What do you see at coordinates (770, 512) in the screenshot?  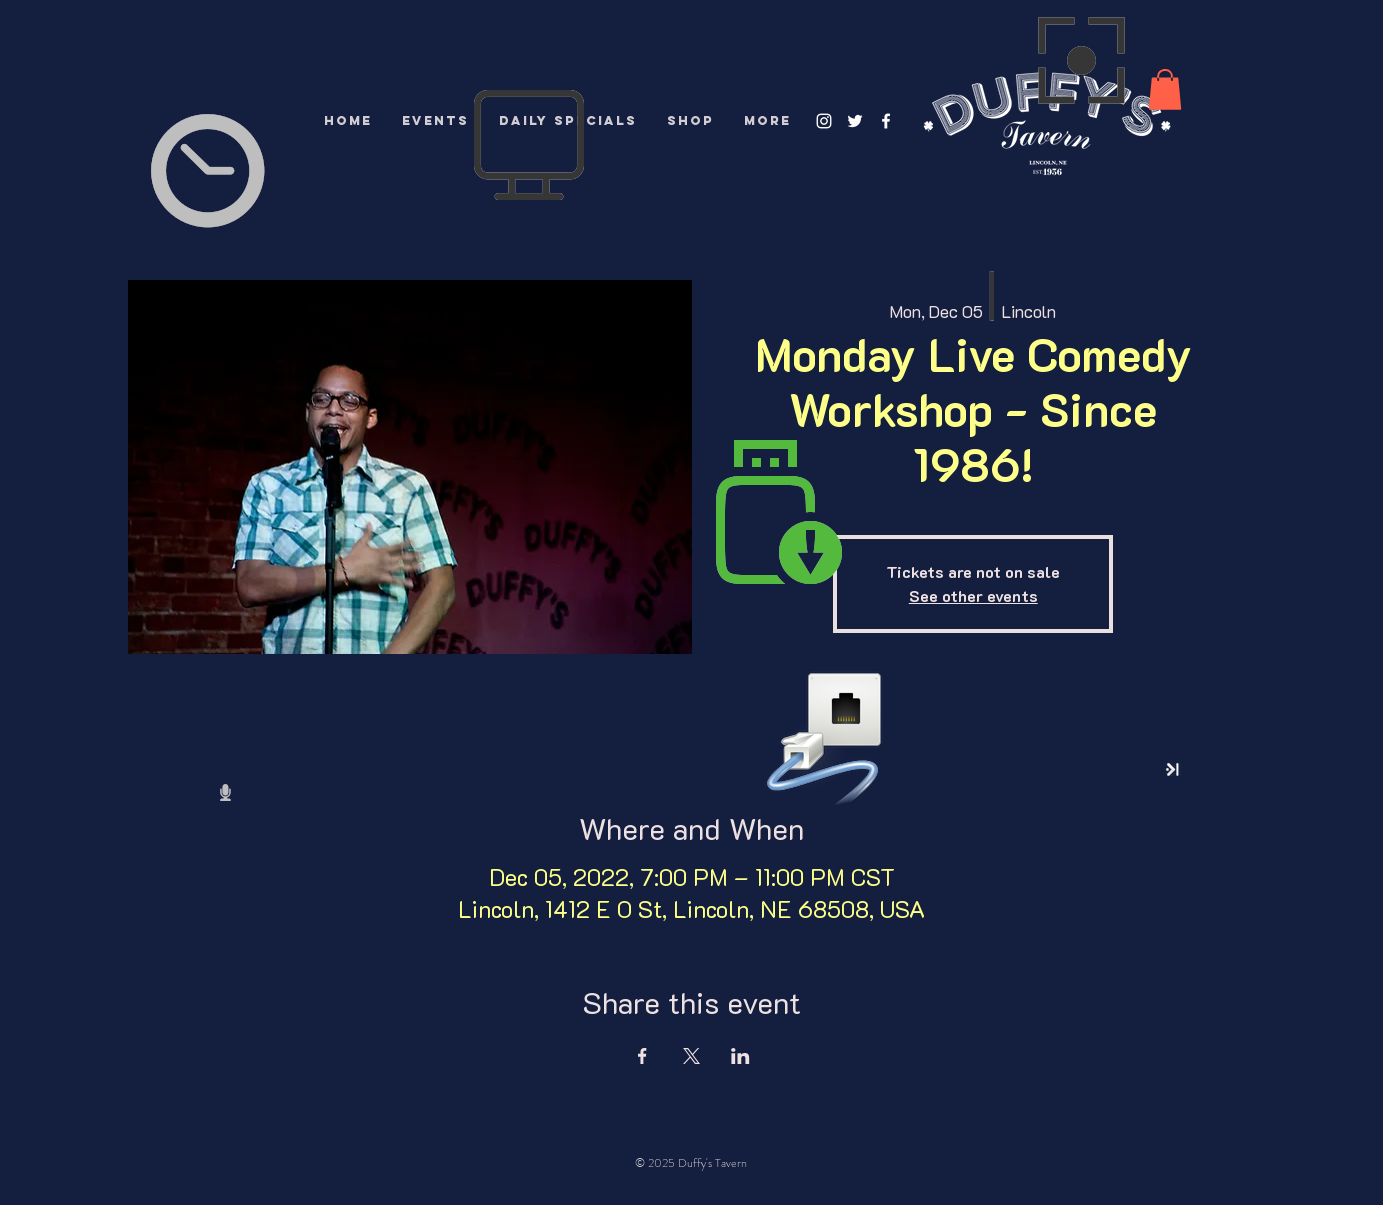 I see `create a bootable USB drive` at bounding box center [770, 512].